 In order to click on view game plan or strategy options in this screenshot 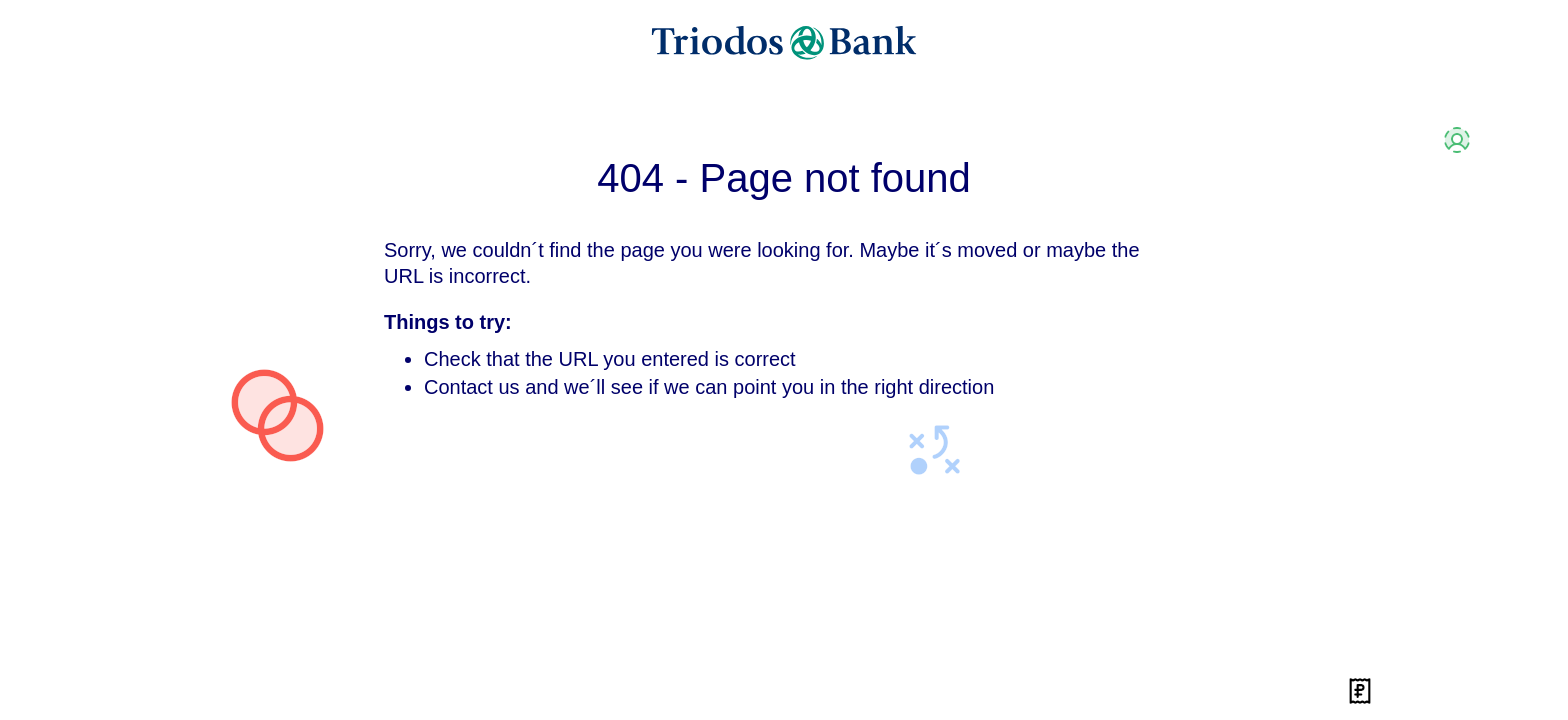, I will do `click(932, 450)`.